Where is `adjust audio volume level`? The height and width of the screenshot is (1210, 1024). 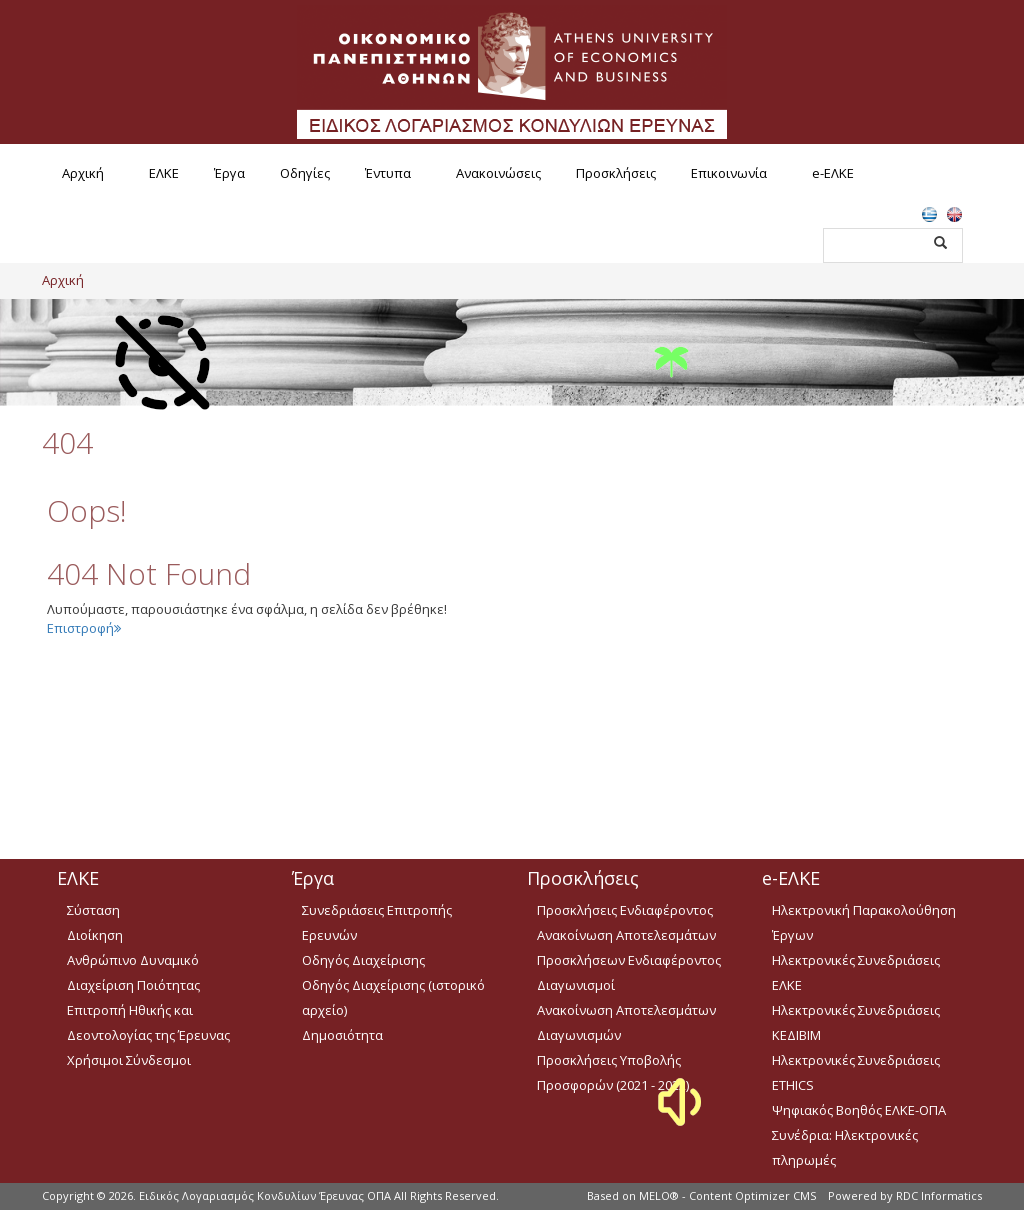 adjust audio volume level is located at coordinates (685, 1102).